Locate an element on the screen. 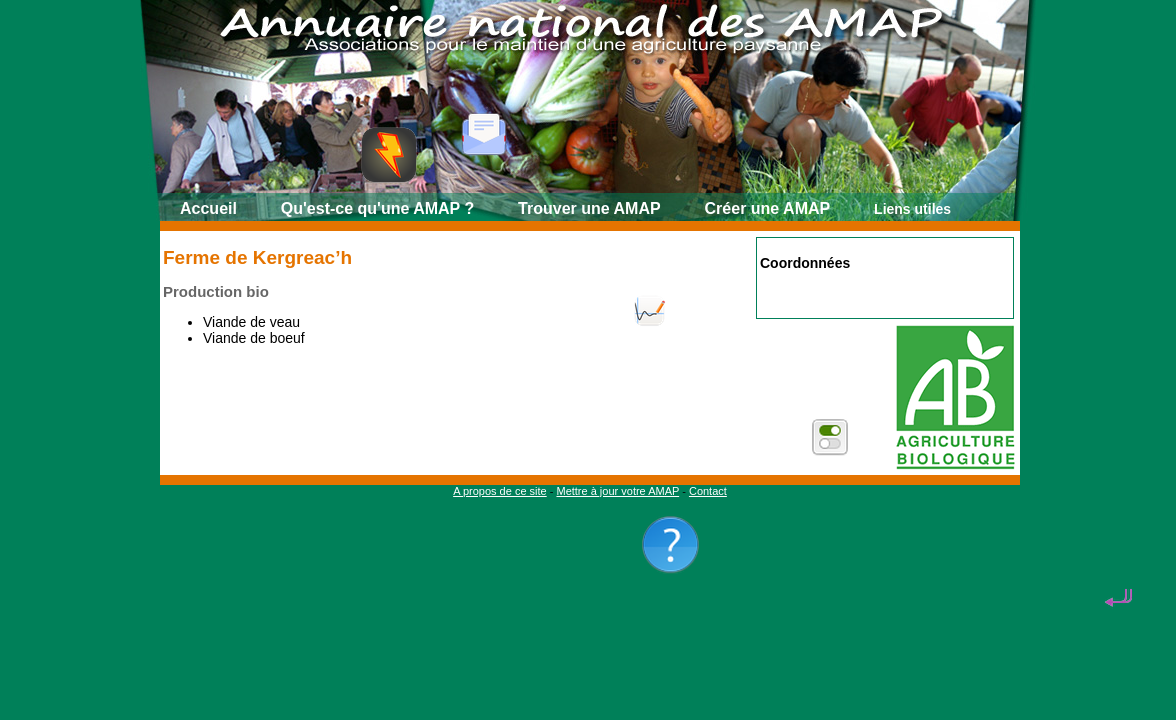 The width and height of the screenshot is (1176, 720). open desktop preferences or settings is located at coordinates (830, 437).